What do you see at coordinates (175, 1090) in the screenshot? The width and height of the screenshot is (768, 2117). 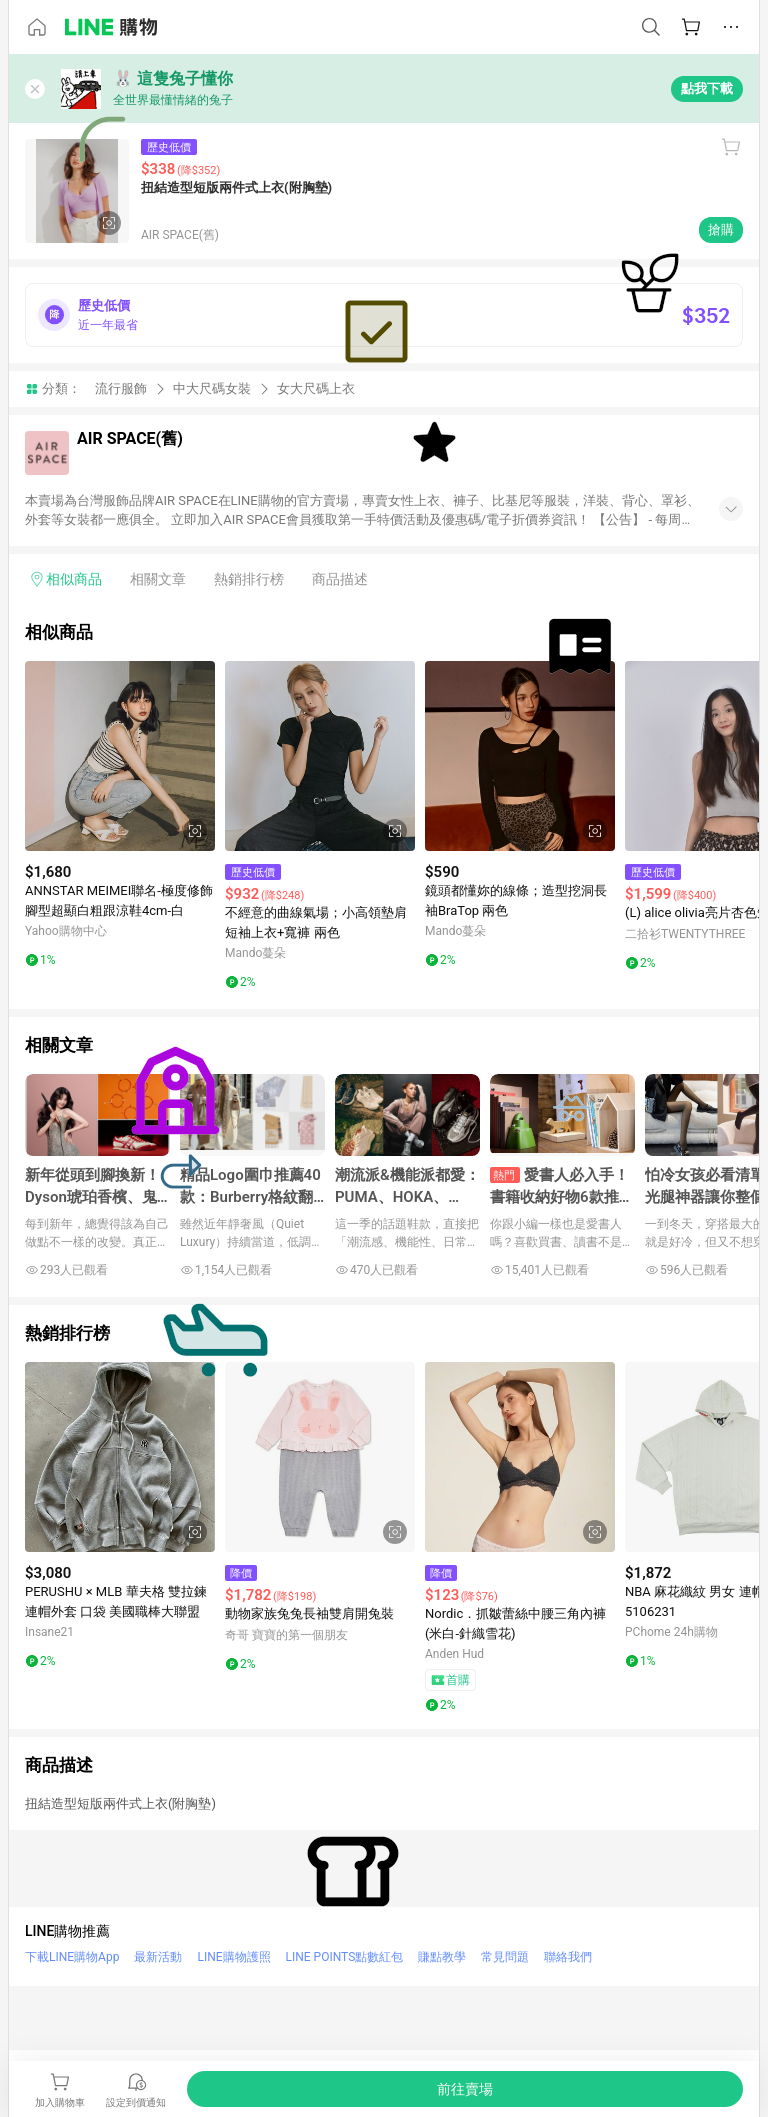 I see `view cottage or cabin rental listings` at bounding box center [175, 1090].